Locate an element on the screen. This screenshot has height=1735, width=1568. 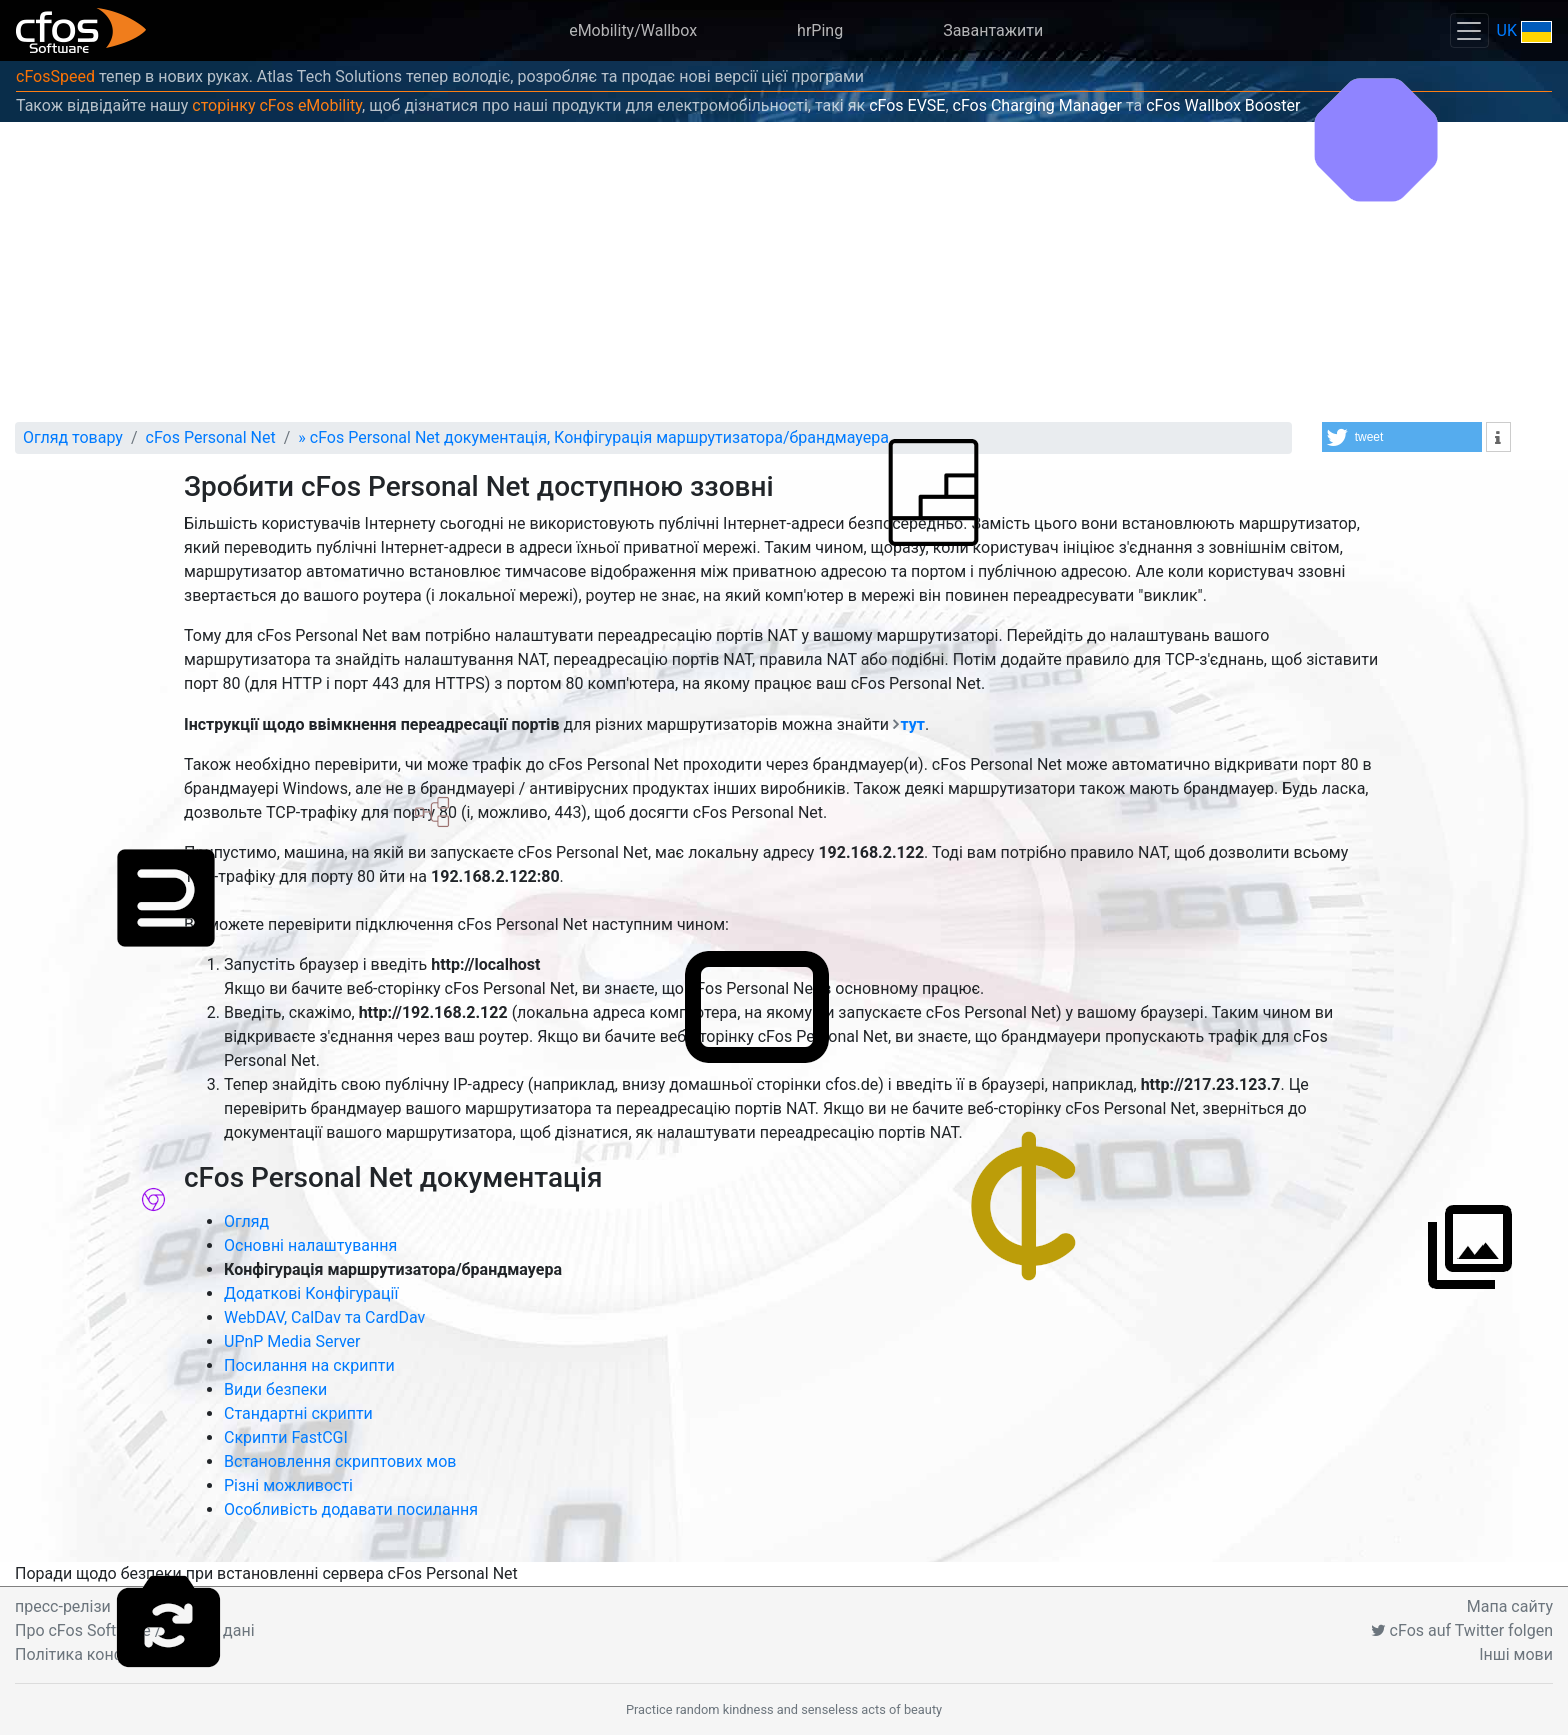
indicates a superset relationship in mathematical notation is located at coordinates (166, 898).